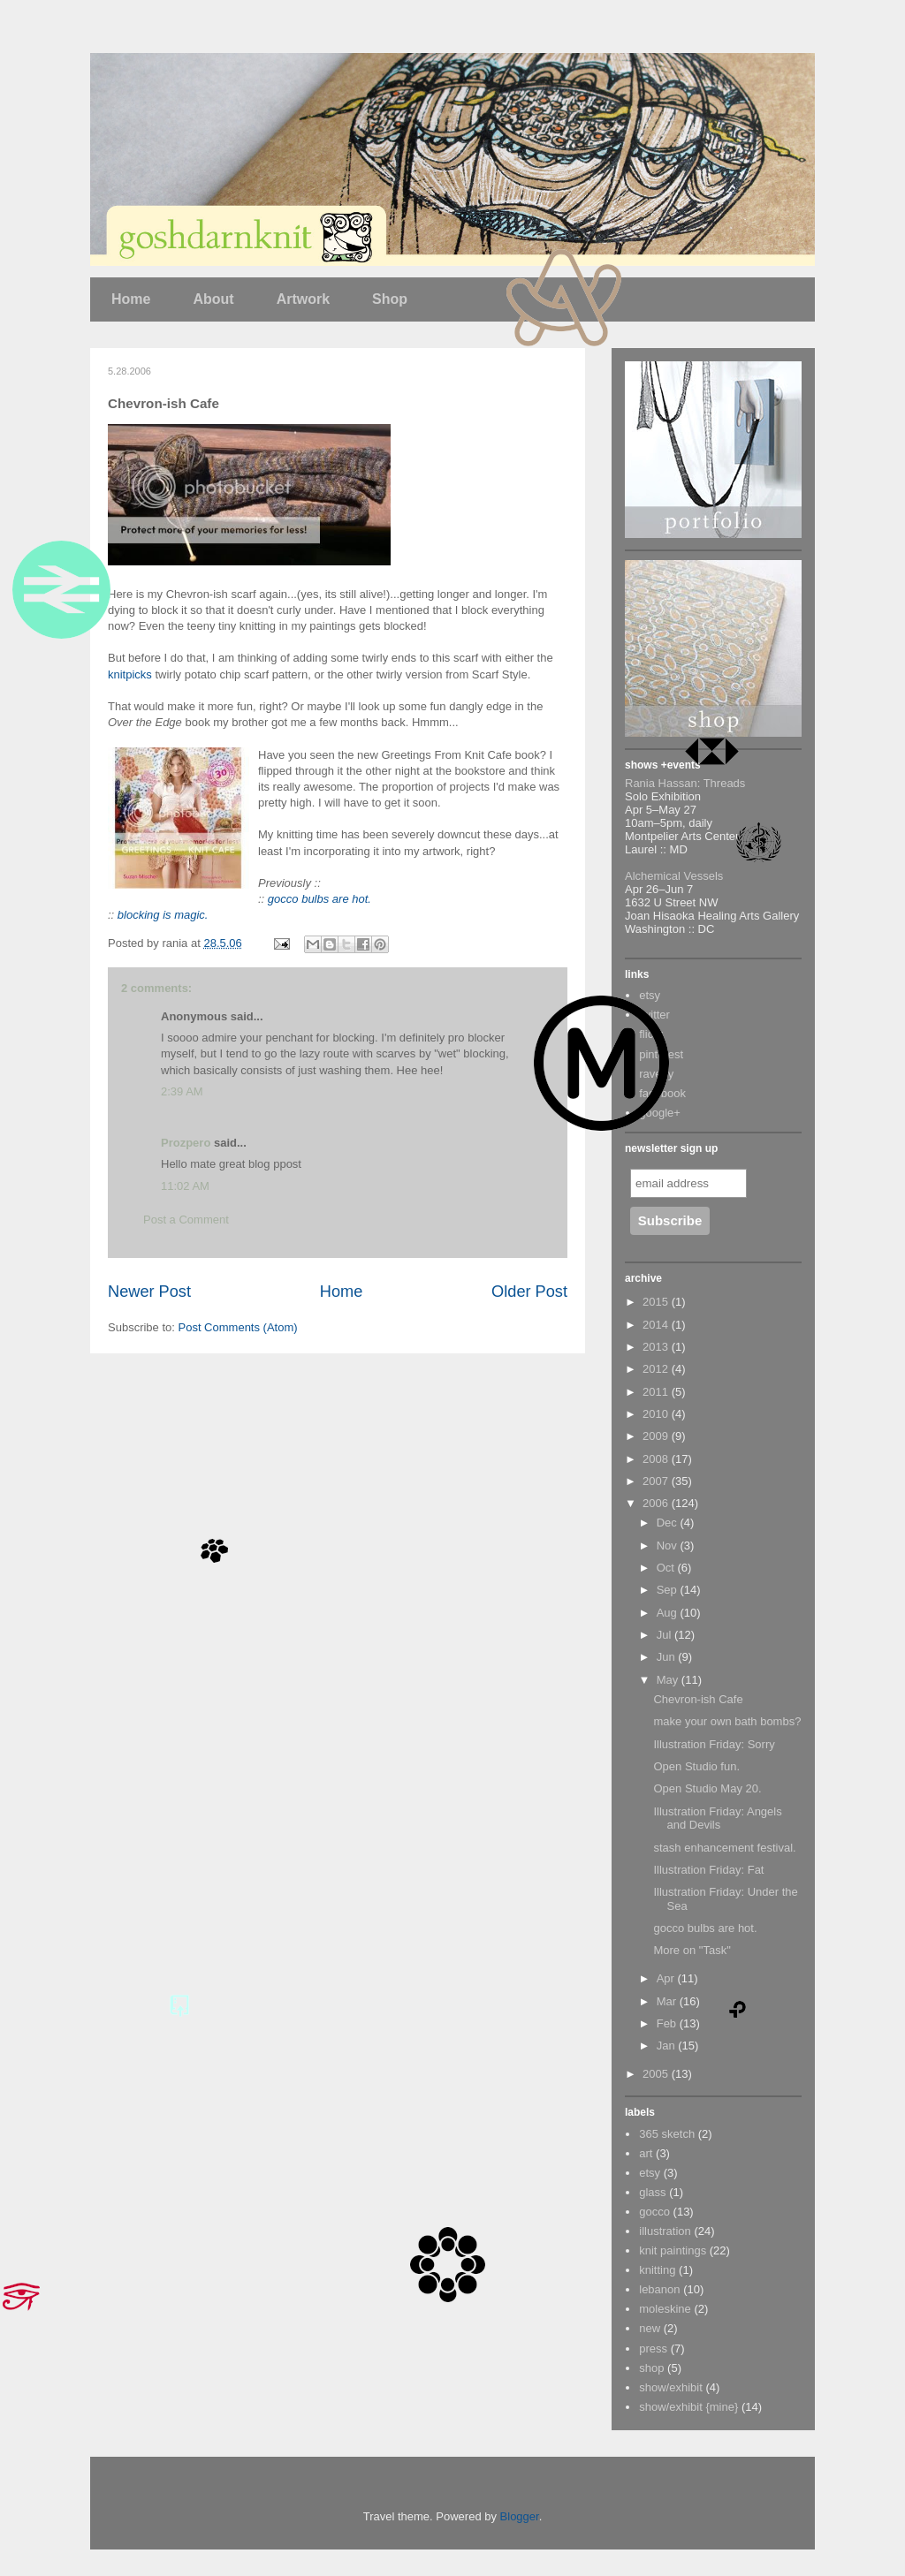 The image size is (905, 2576). Describe the element at coordinates (61, 589) in the screenshot. I see `access National Rail train services and schedules` at that location.